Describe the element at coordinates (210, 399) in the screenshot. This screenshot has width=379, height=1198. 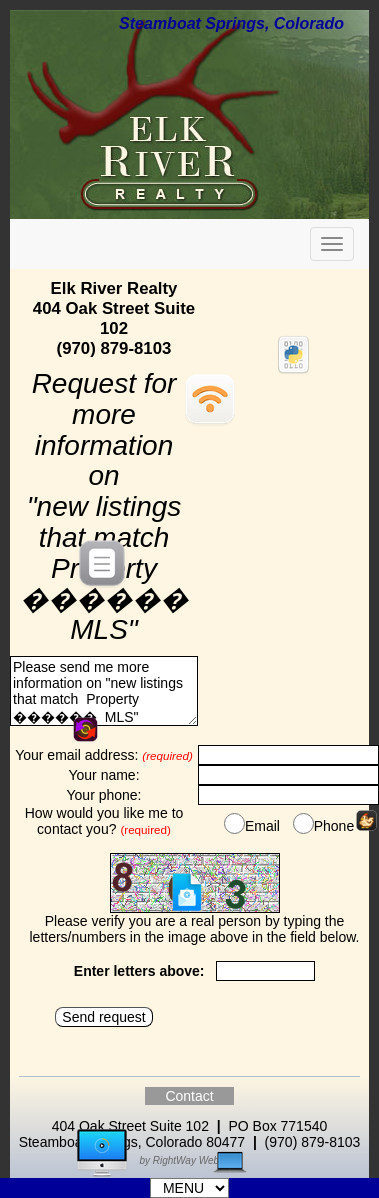
I see `connect to a captive portal or public wifi network` at that location.